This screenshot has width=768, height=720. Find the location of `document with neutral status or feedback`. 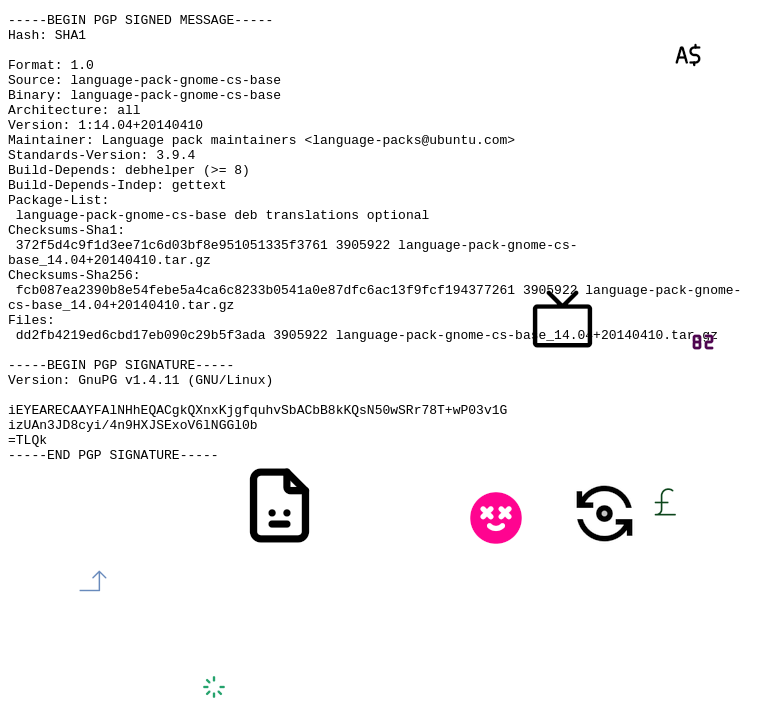

document with neutral status or feedback is located at coordinates (279, 505).